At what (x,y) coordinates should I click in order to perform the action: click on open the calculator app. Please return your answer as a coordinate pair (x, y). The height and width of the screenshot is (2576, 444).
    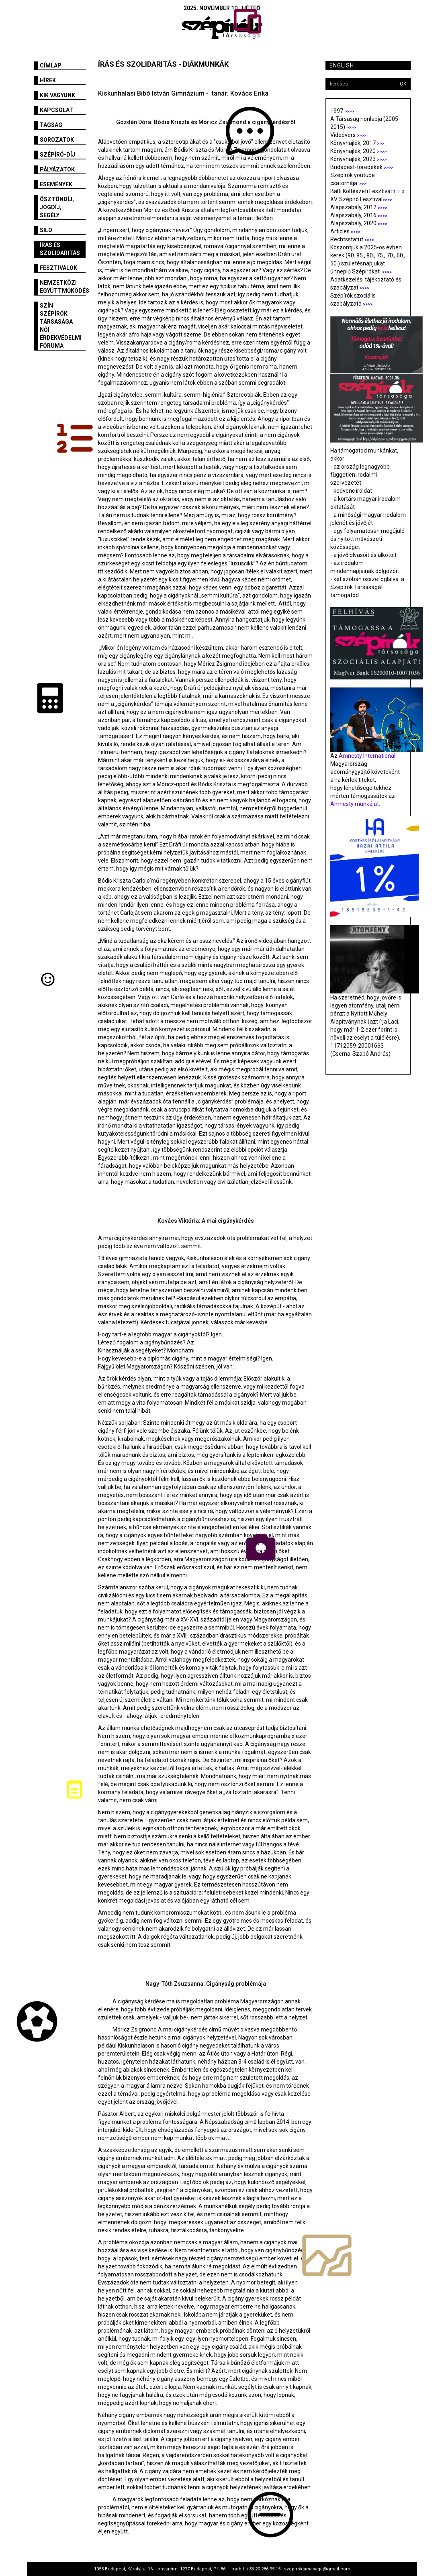
    Looking at the image, I should click on (50, 698).